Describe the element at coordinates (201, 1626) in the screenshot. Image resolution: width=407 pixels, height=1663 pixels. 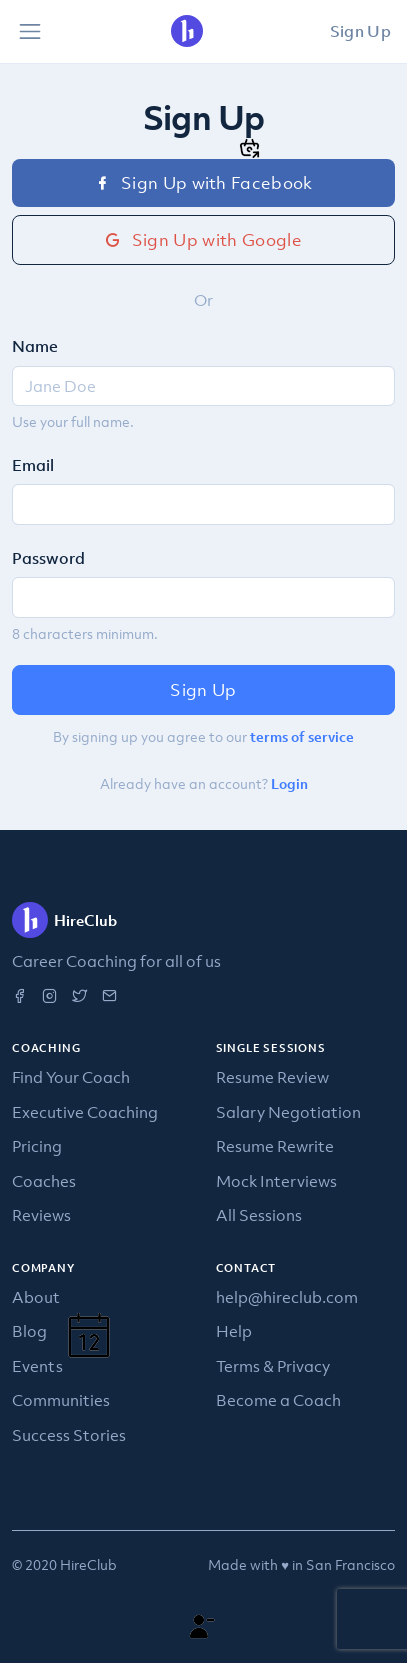
I see `remove a contact or friend` at that location.